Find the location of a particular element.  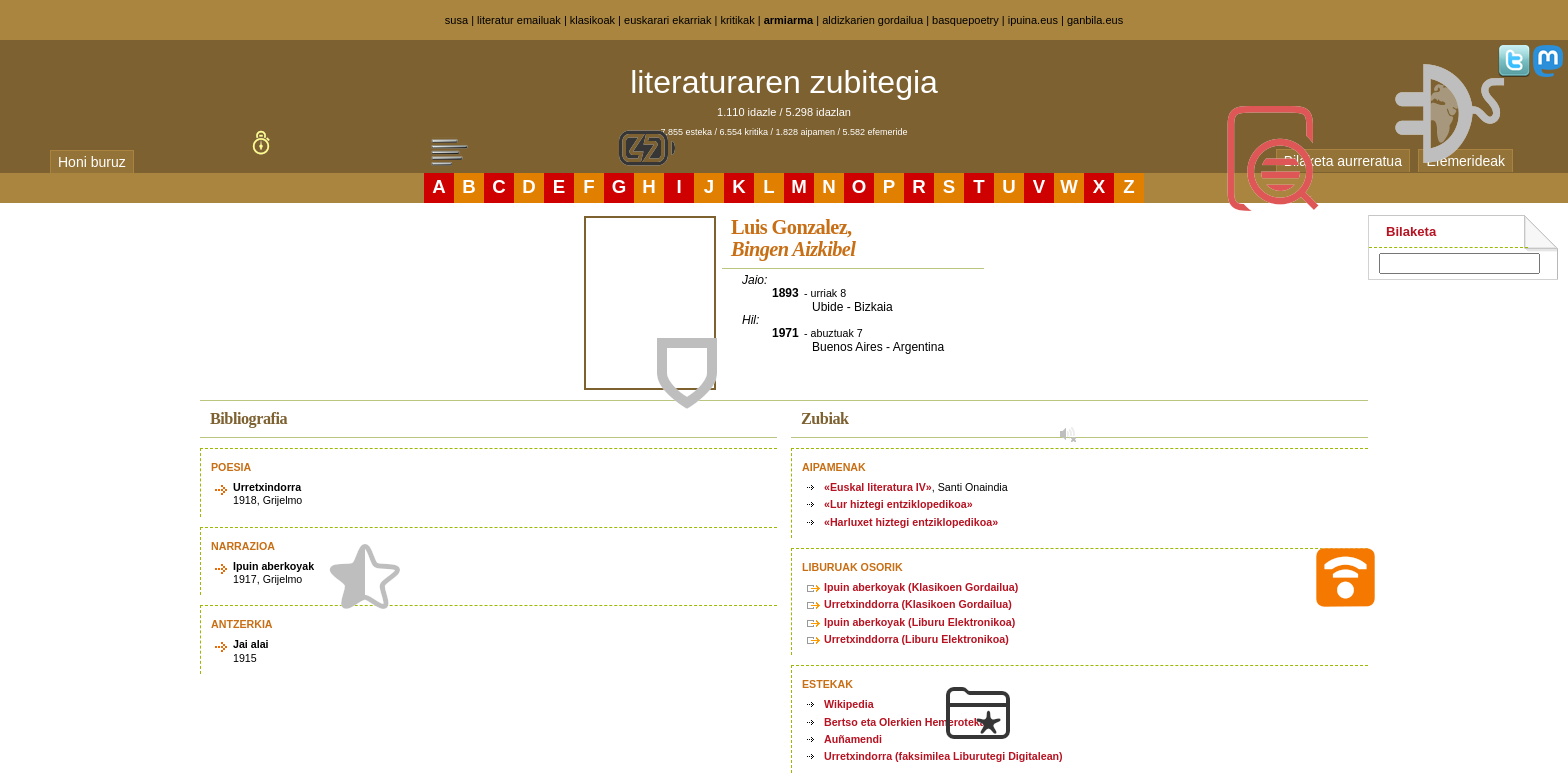

indicates hotspot or tethering is active is located at coordinates (1345, 577).